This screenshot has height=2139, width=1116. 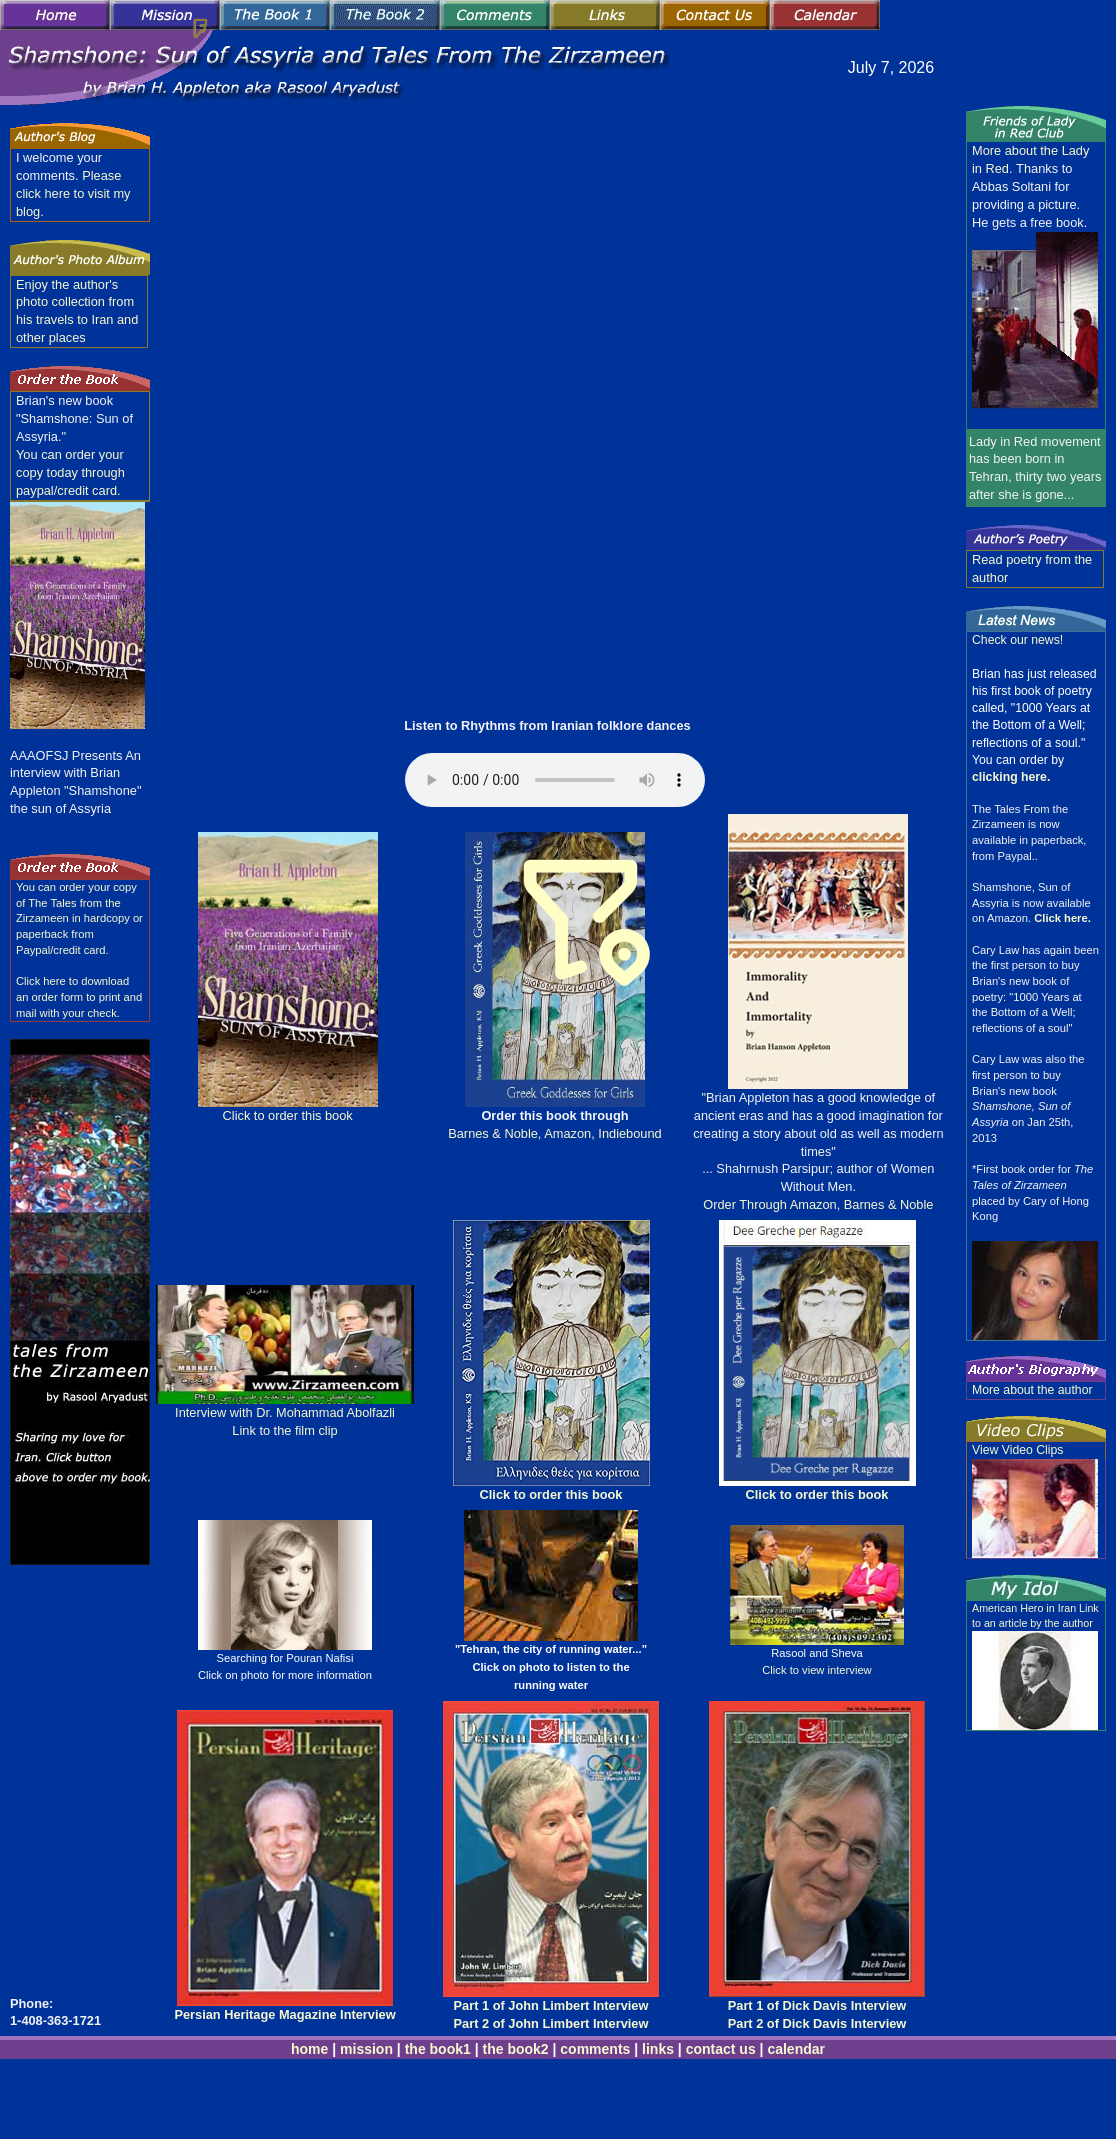 I want to click on open foursquare app, so click(x=200, y=28).